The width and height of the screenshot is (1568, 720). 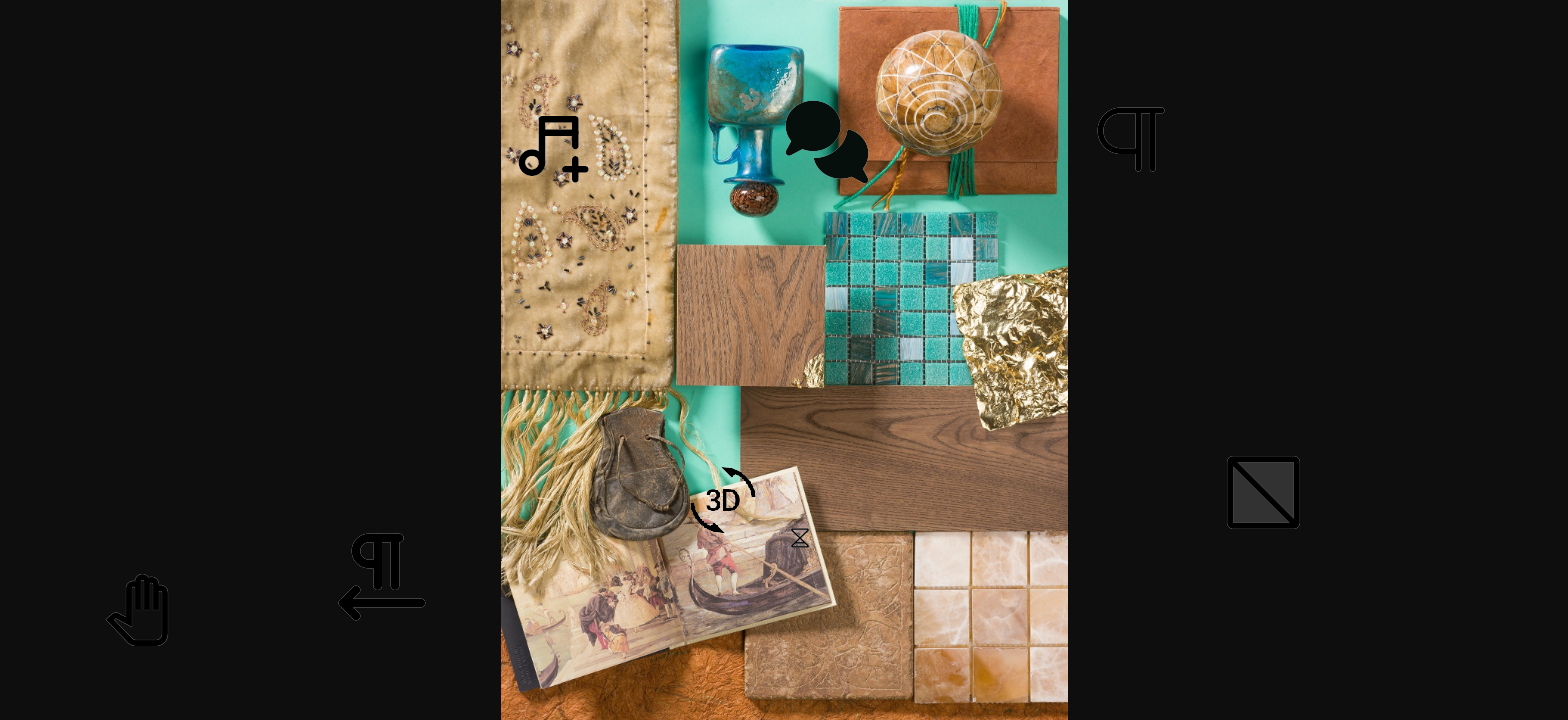 I want to click on indicates missing or unavailable image content, so click(x=1263, y=492).